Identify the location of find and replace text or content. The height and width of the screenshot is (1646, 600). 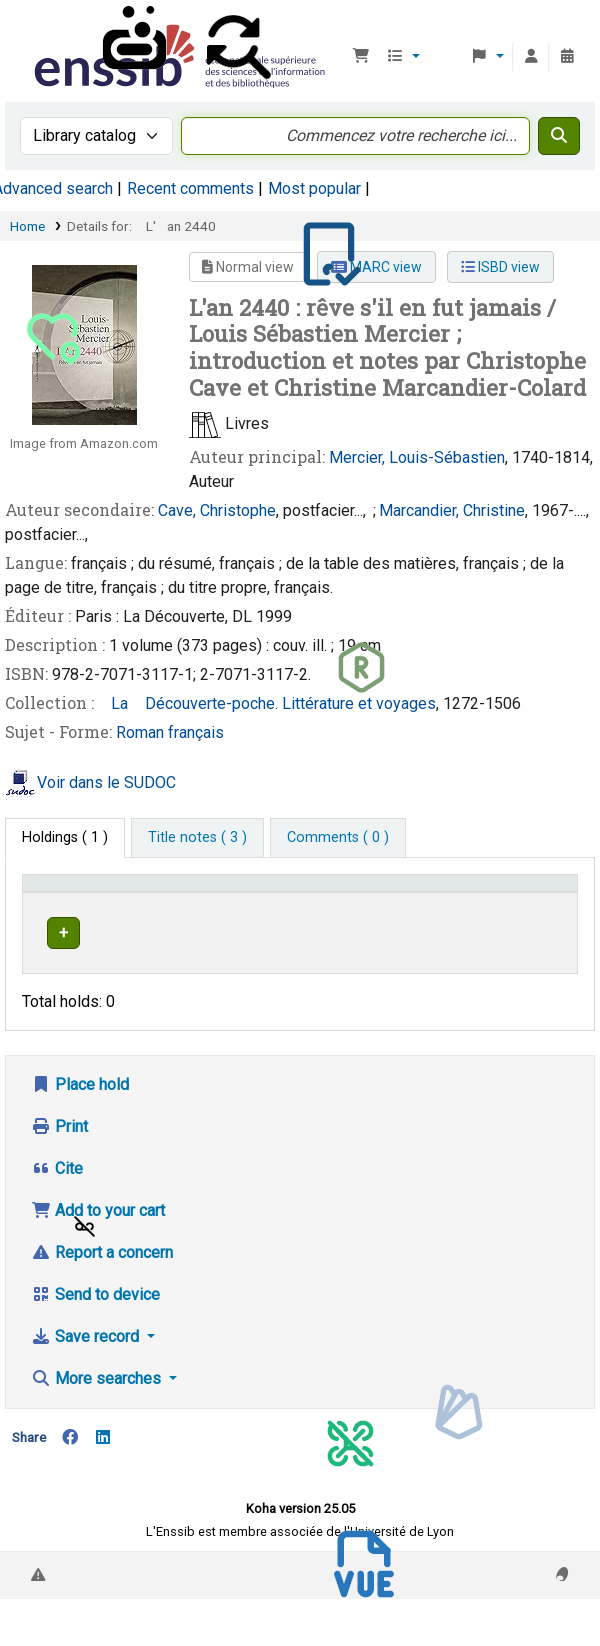
(237, 45).